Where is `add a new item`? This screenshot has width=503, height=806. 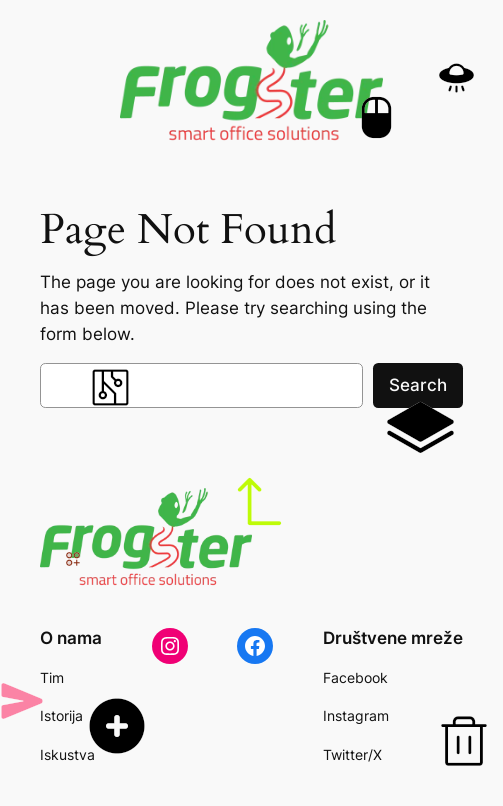
add a new item is located at coordinates (117, 726).